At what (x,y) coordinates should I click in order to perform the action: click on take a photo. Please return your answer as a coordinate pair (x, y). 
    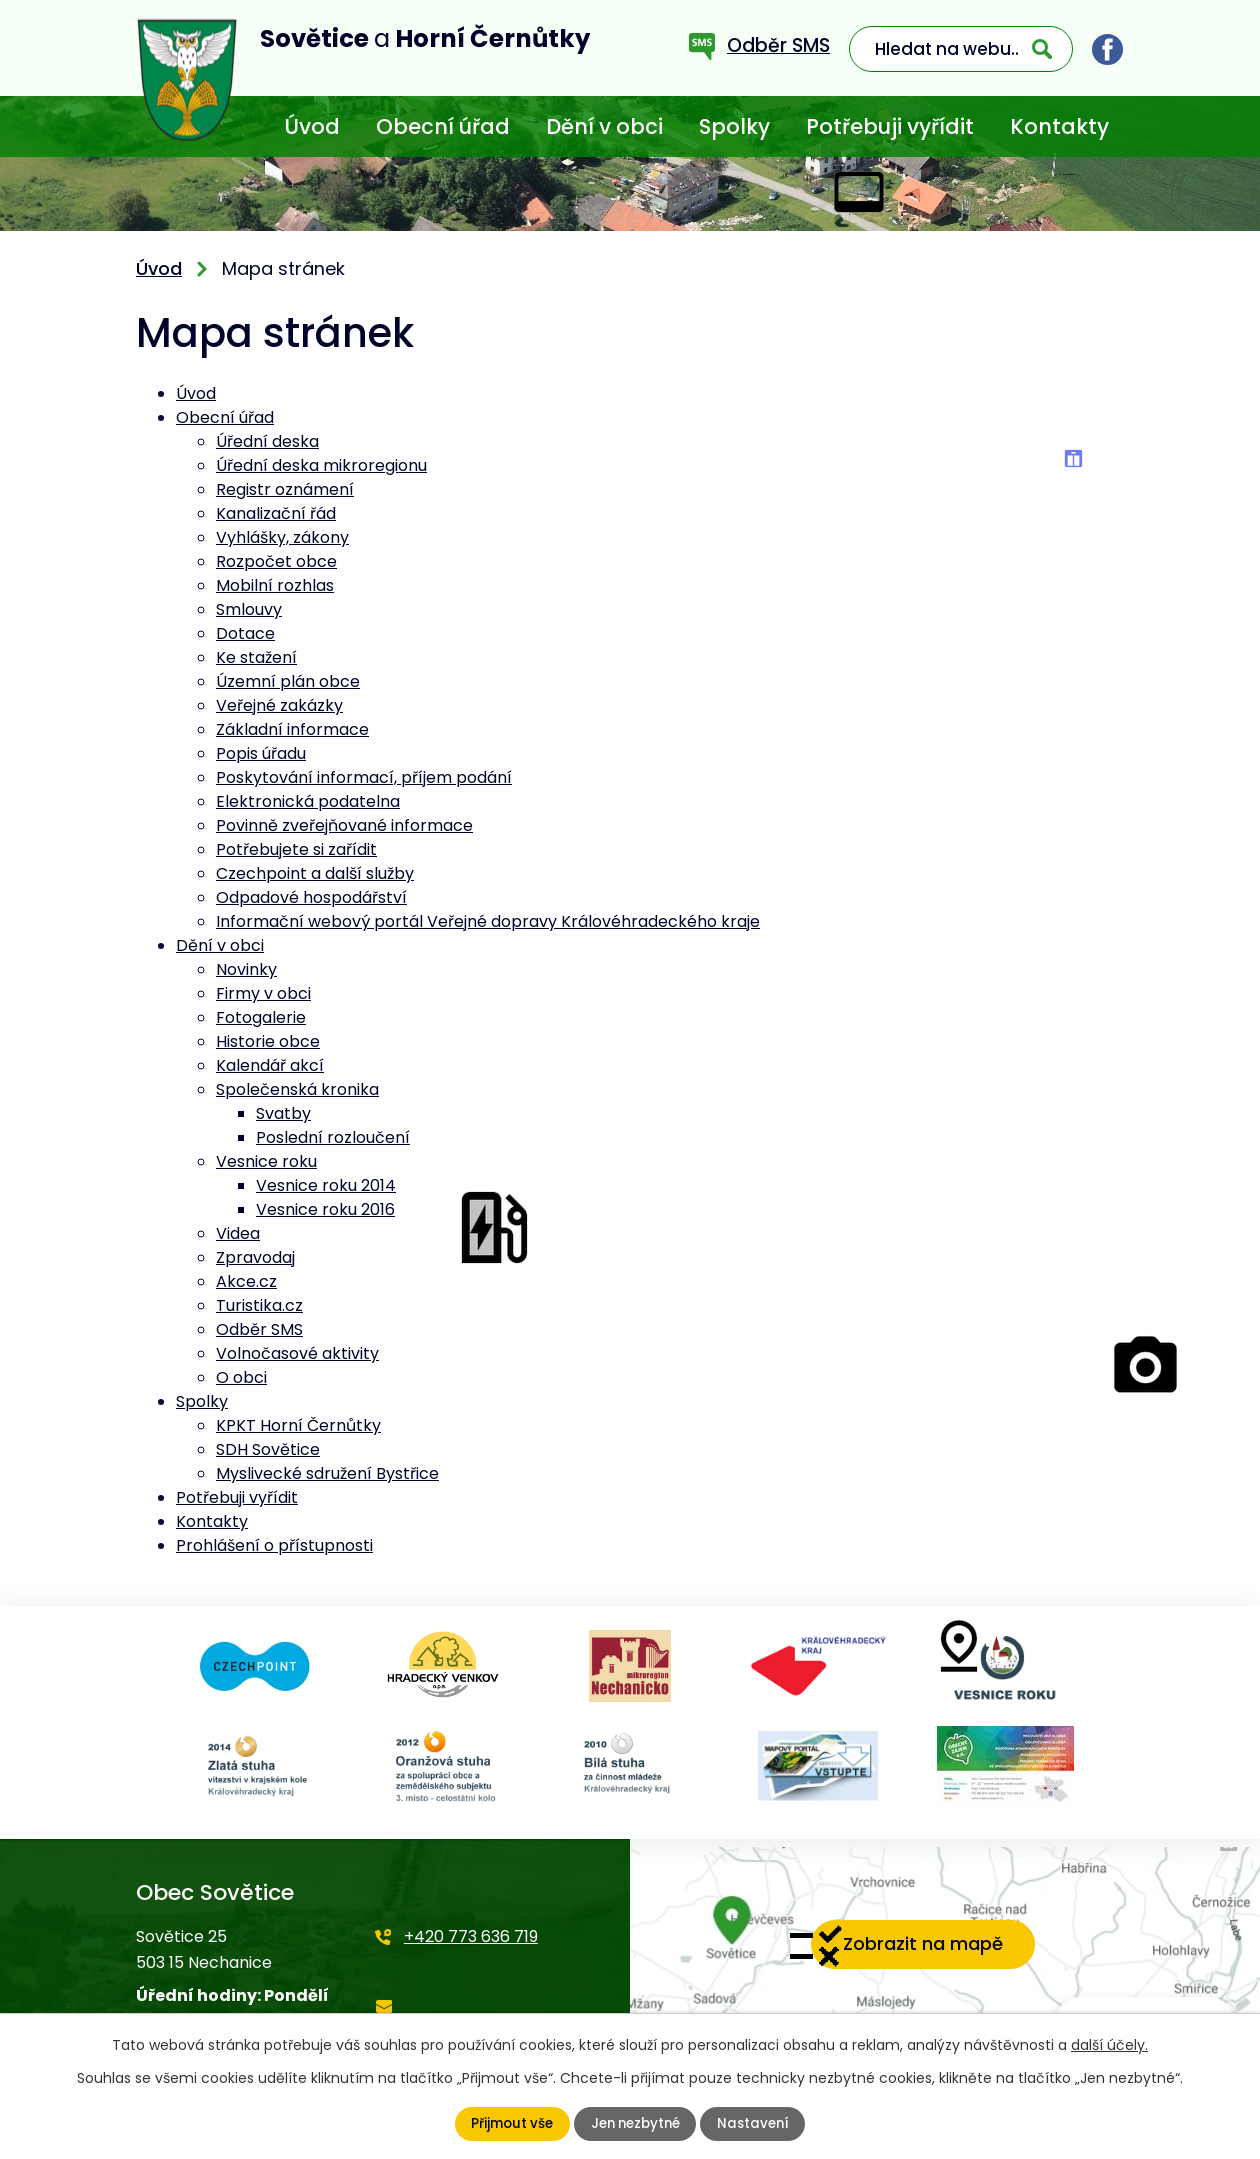
    Looking at the image, I should click on (1145, 1367).